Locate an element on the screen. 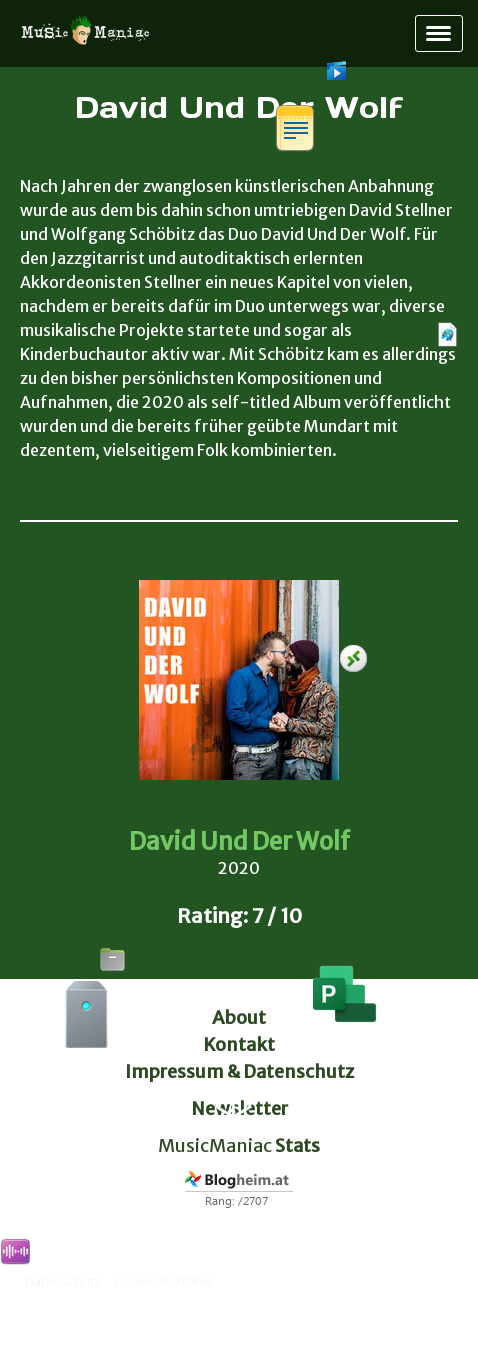 The height and width of the screenshot is (1350, 478). open the movies app is located at coordinates (336, 70).